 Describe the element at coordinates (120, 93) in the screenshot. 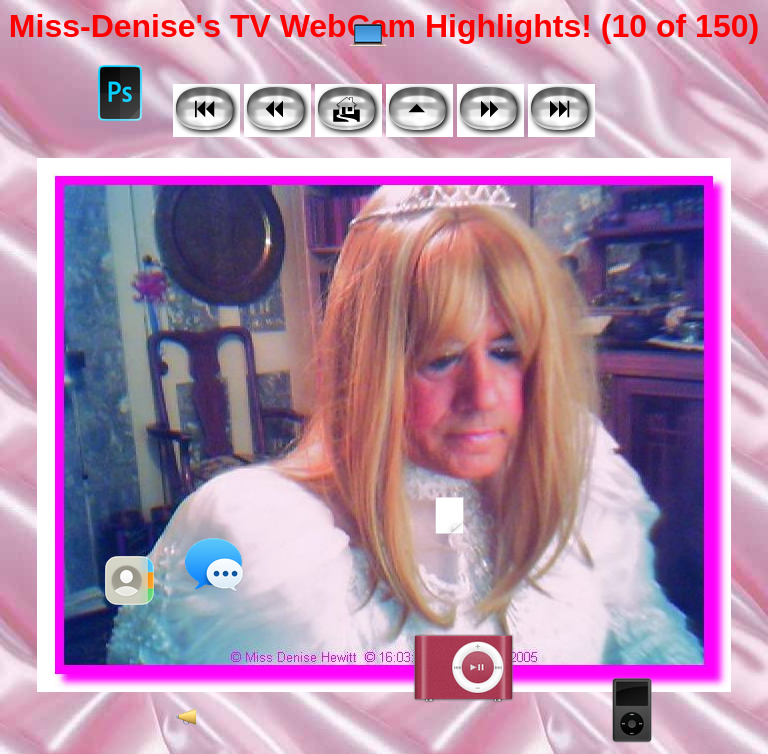

I see `adobe photoshop file type indicator` at that location.